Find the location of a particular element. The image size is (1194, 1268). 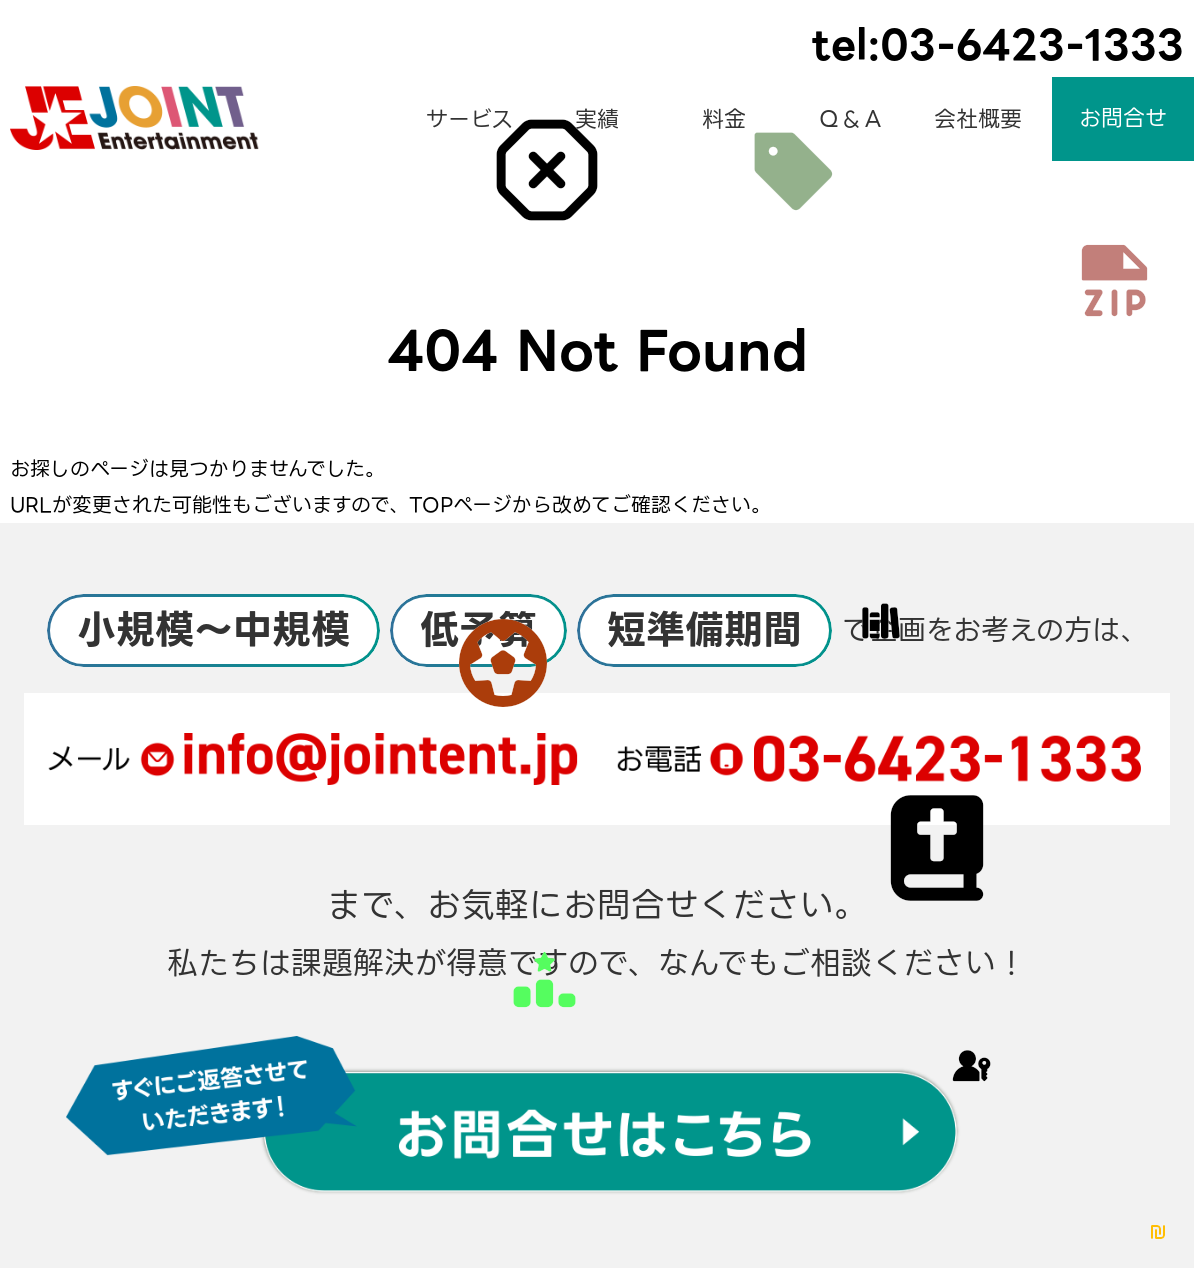

open or view a compressed zip file is located at coordinates (1114, 283).